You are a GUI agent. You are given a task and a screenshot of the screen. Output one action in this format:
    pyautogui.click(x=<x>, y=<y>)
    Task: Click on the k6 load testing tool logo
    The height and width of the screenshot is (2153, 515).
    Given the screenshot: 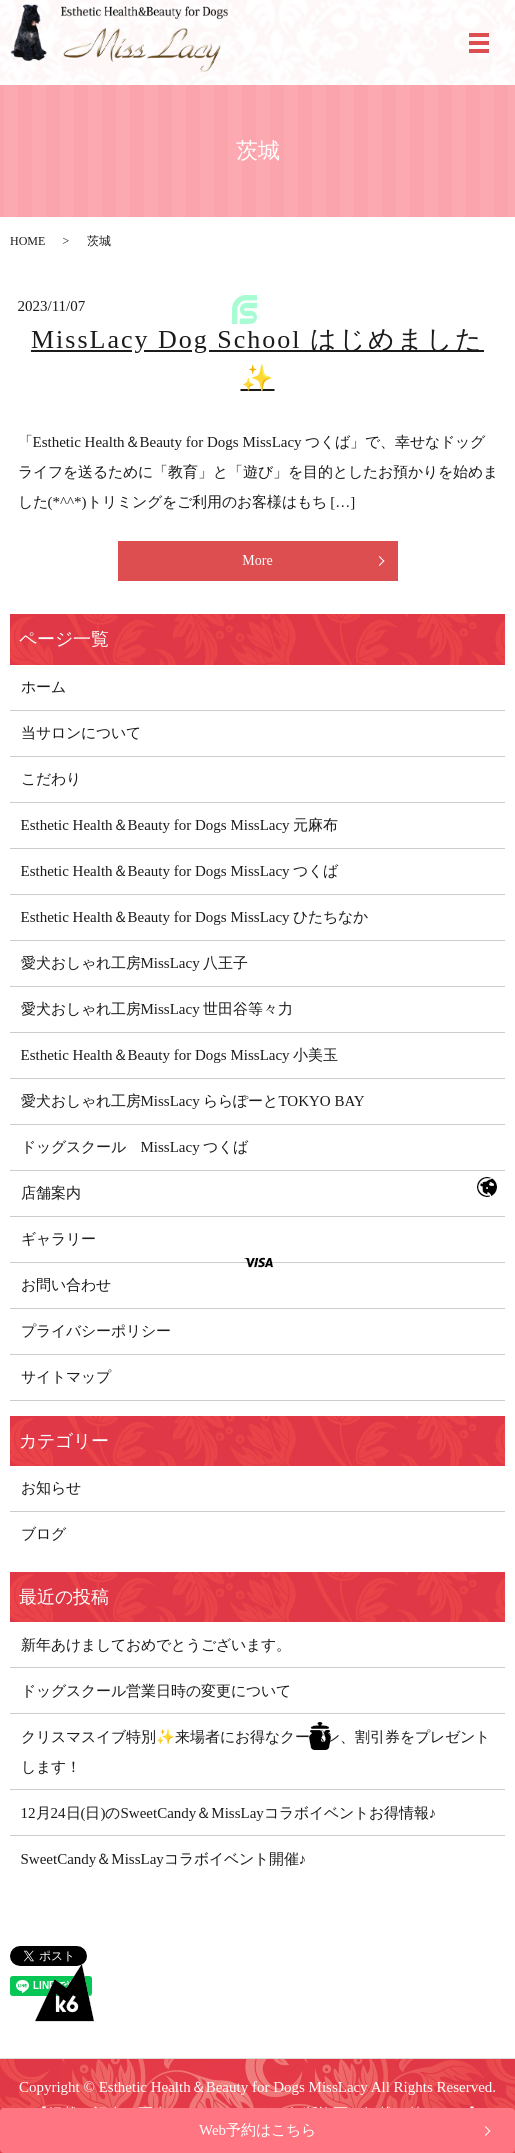 What is the action you would take?
    pyautogui.click(x=64, y=1992)
    